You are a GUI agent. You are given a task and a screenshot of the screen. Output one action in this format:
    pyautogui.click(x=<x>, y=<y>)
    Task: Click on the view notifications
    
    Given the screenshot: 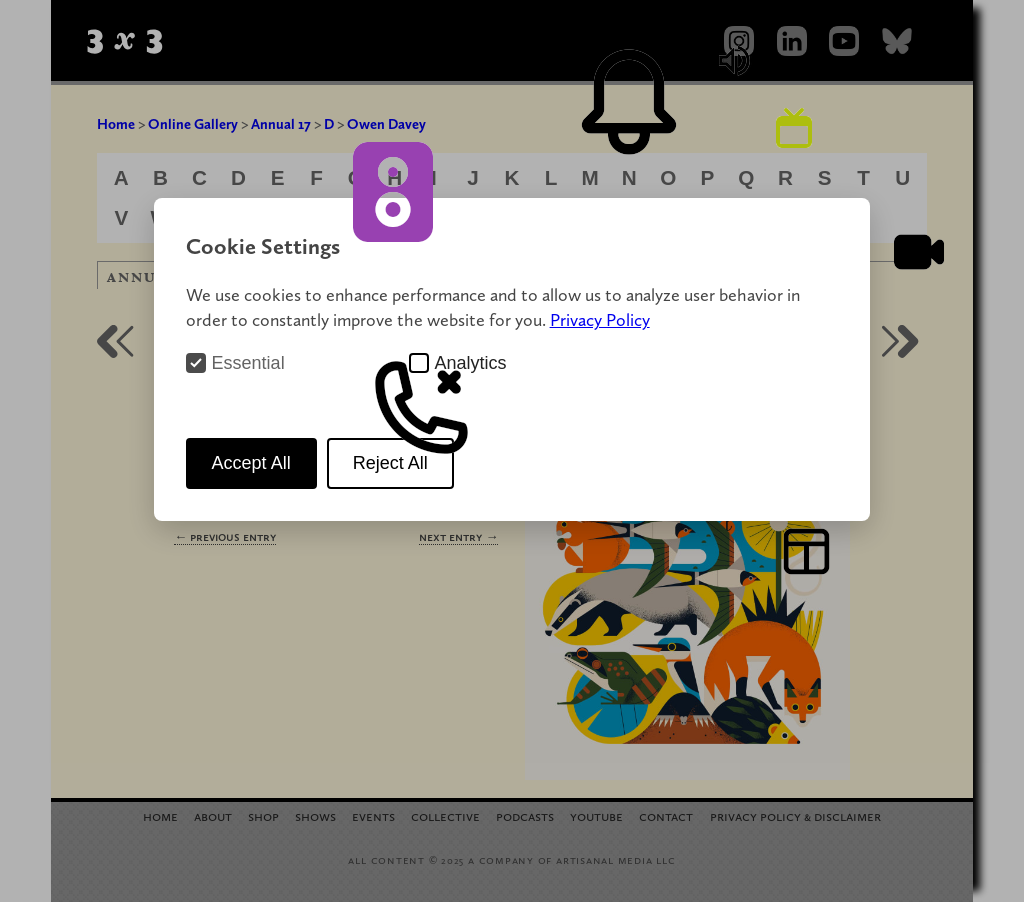 What is the action you would take?
    pyautogui.click(x=629, y=102)
    